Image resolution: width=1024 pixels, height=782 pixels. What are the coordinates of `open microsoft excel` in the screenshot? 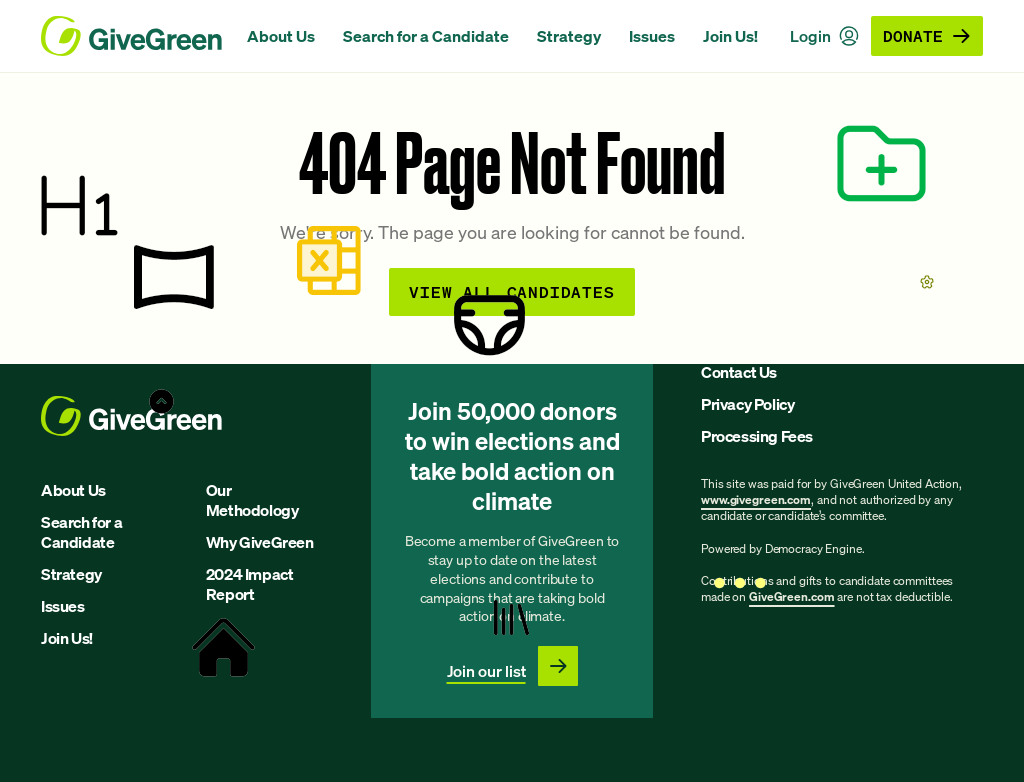 It's located at (331, 260).